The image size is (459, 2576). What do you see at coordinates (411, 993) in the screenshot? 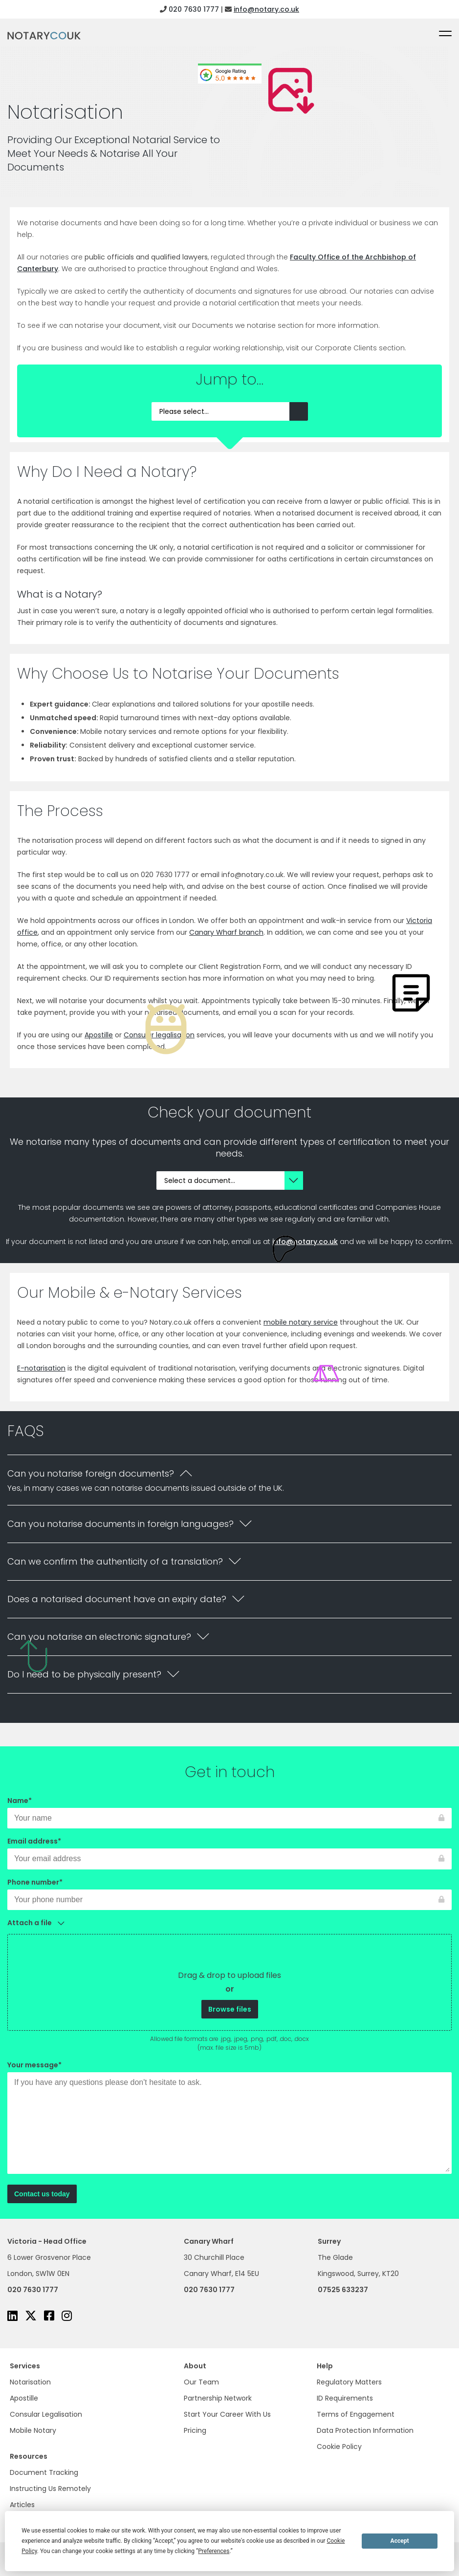
I see `create a new note` at bounding box center [411, 993].